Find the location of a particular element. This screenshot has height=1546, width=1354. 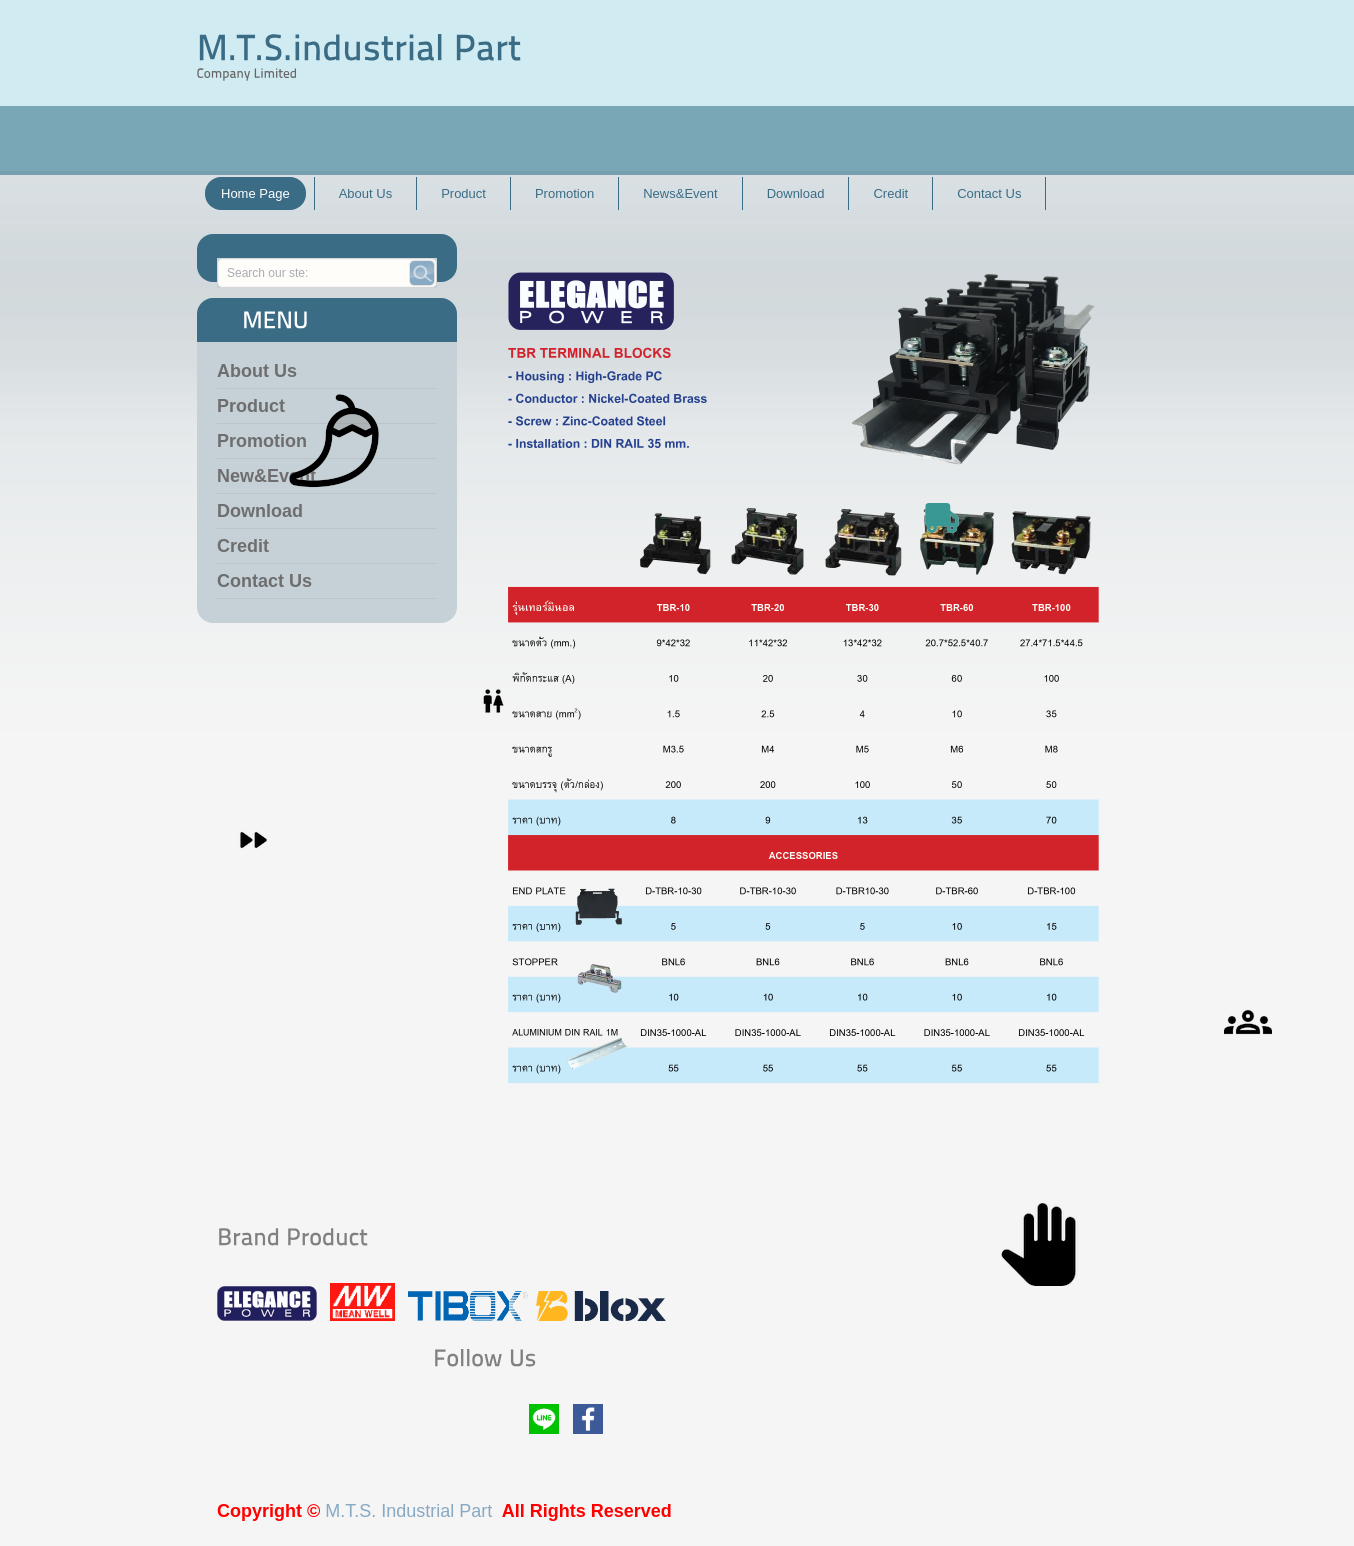

indicates spicy food or heat level is located at coordinates (339, 444).